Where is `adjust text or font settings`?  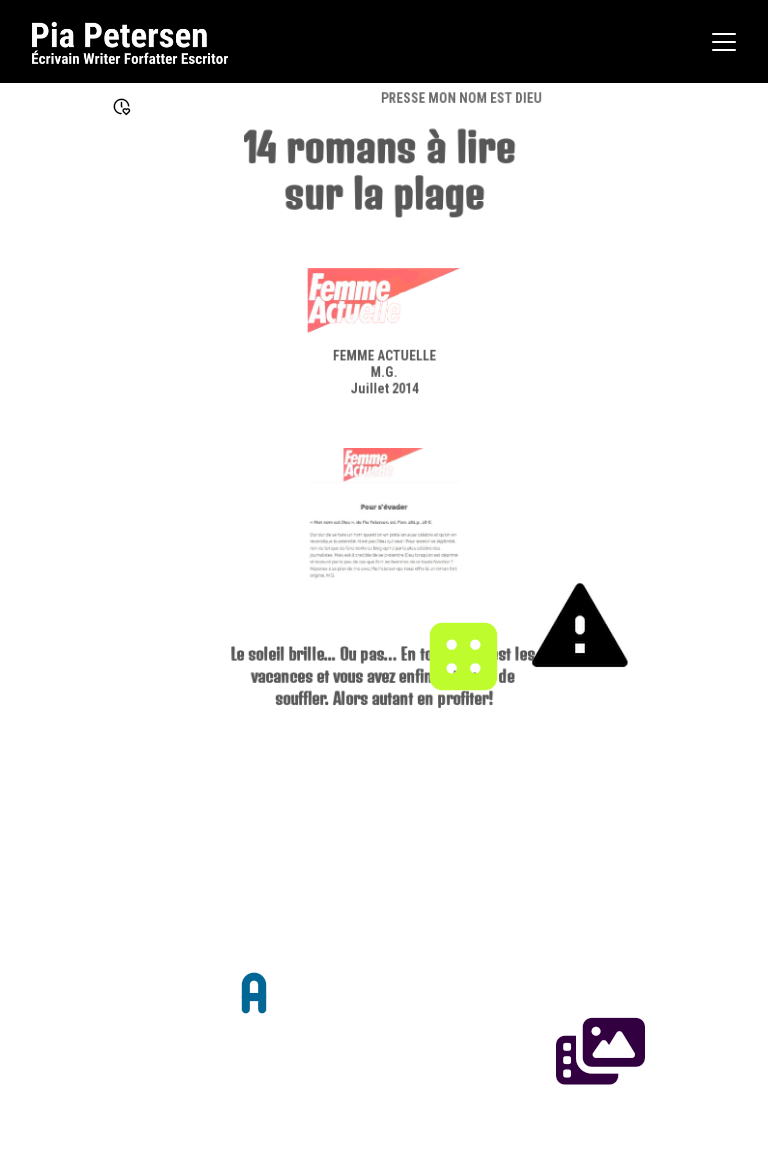 adjust text or font settings is located at coordinates (254, 993).